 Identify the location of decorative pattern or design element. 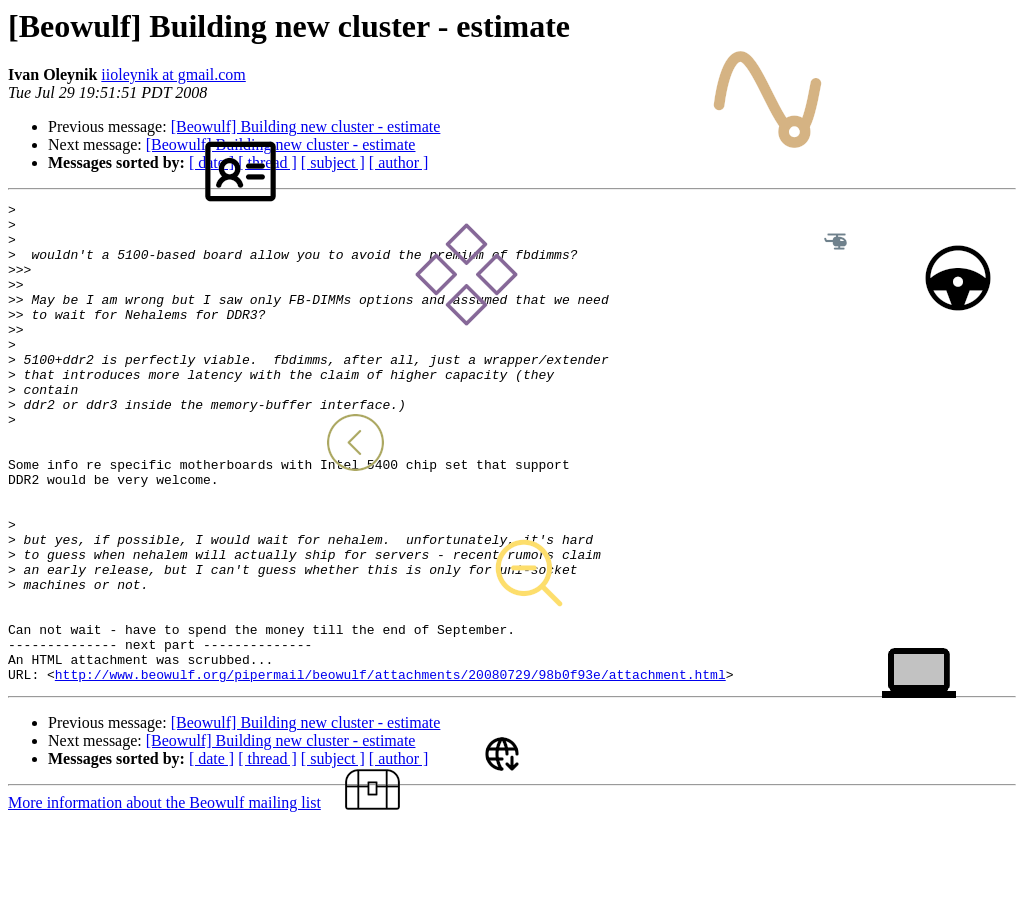
(466, 274).